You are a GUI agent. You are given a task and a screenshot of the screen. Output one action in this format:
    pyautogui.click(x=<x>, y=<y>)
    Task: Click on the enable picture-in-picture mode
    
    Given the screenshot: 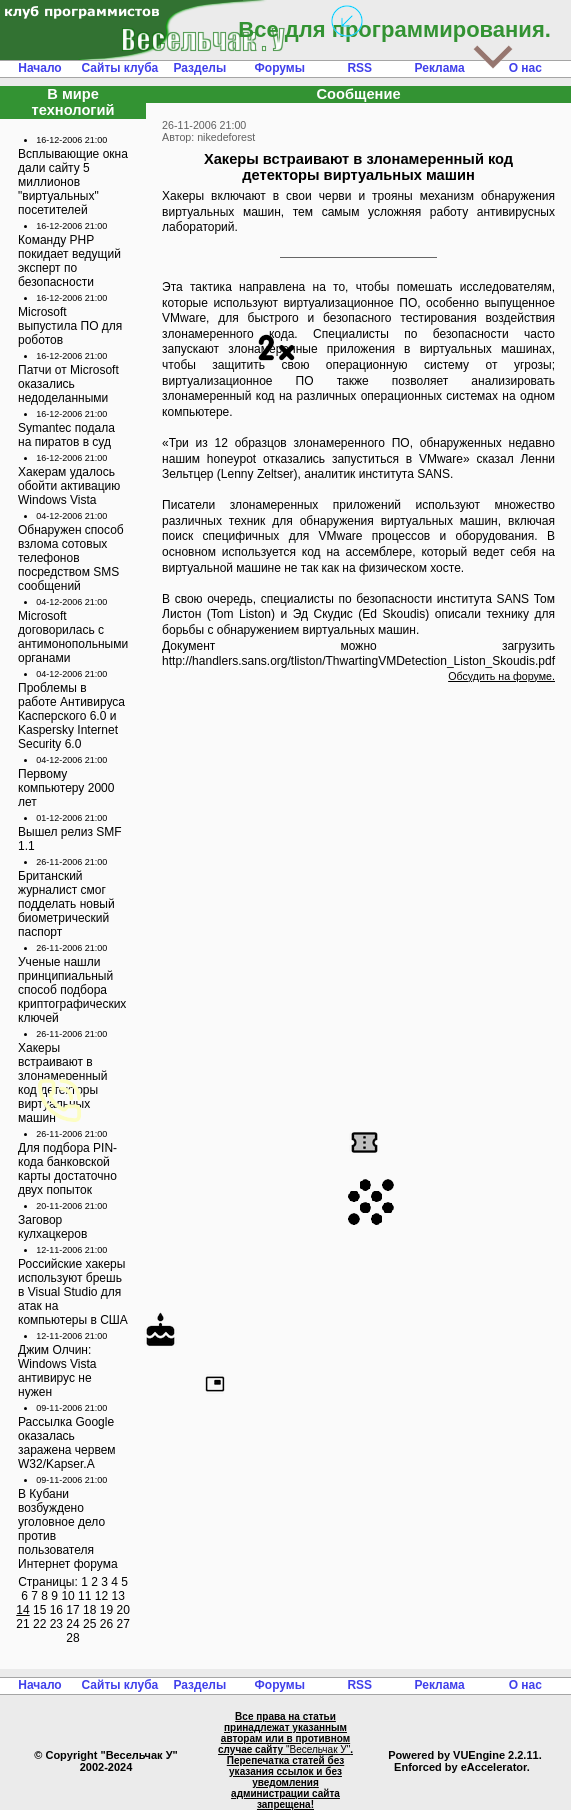 What is the action you would take?
    pyautogui.click(x=215, y=1384)
    